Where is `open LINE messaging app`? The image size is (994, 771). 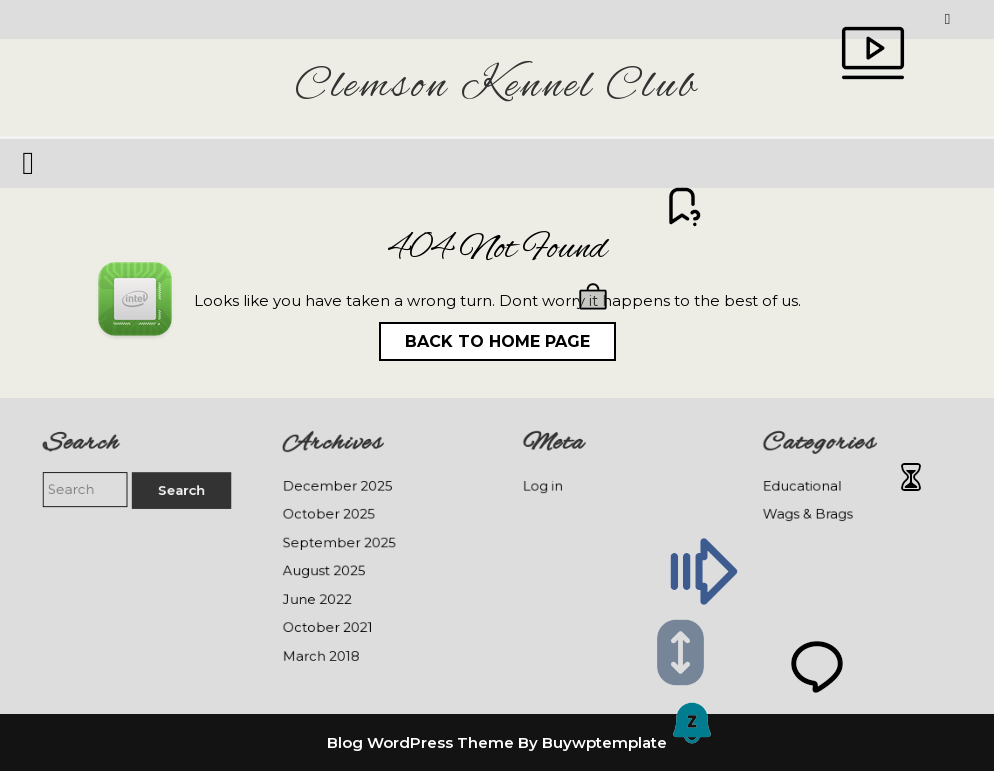 open LINE messaging app is located at coordinates (817, 667).